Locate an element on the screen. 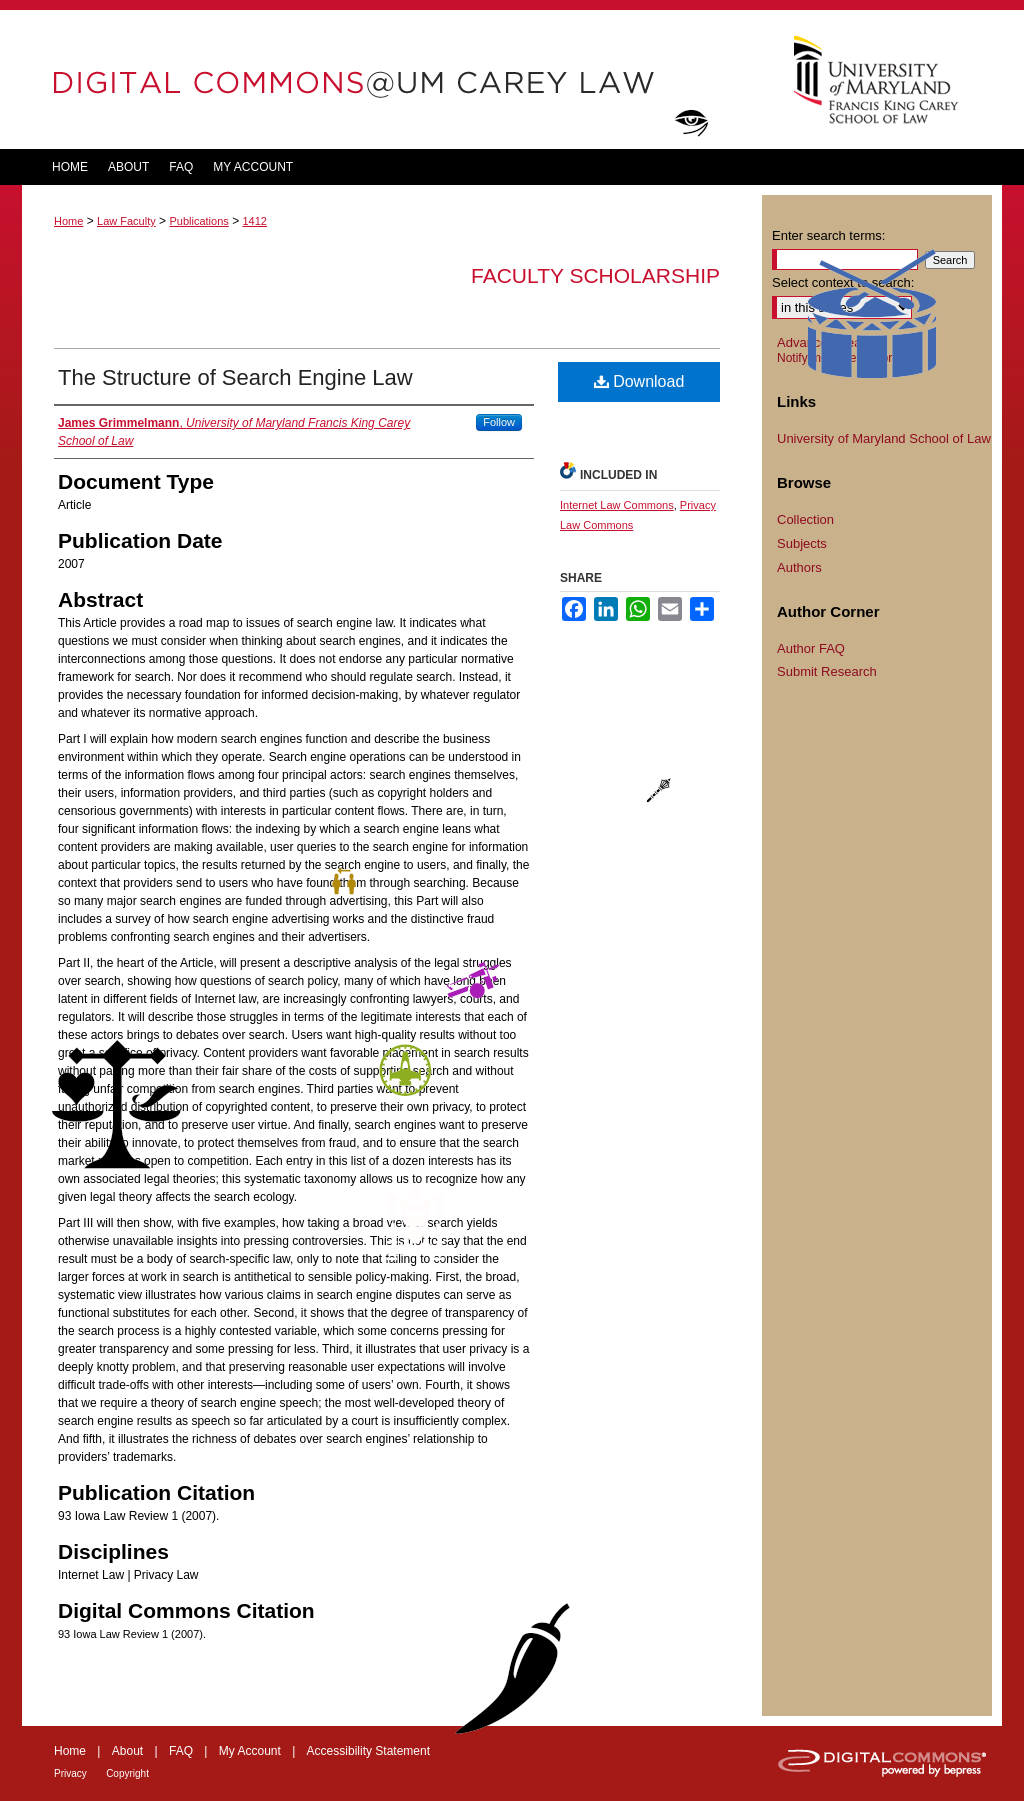  indicates spicy or hot content/food item is located at coordinates (512, 1668).